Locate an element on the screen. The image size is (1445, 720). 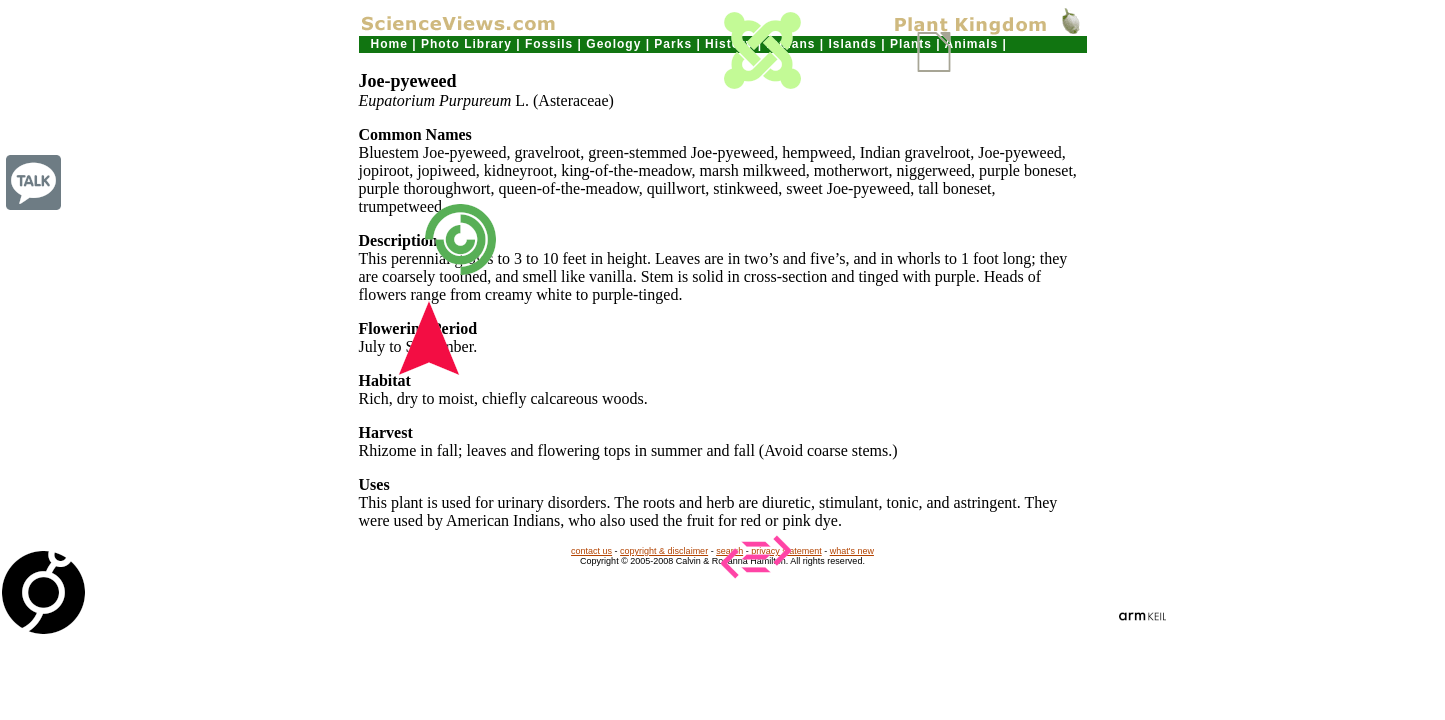
radar app logo is located at coordinates (429, 338).